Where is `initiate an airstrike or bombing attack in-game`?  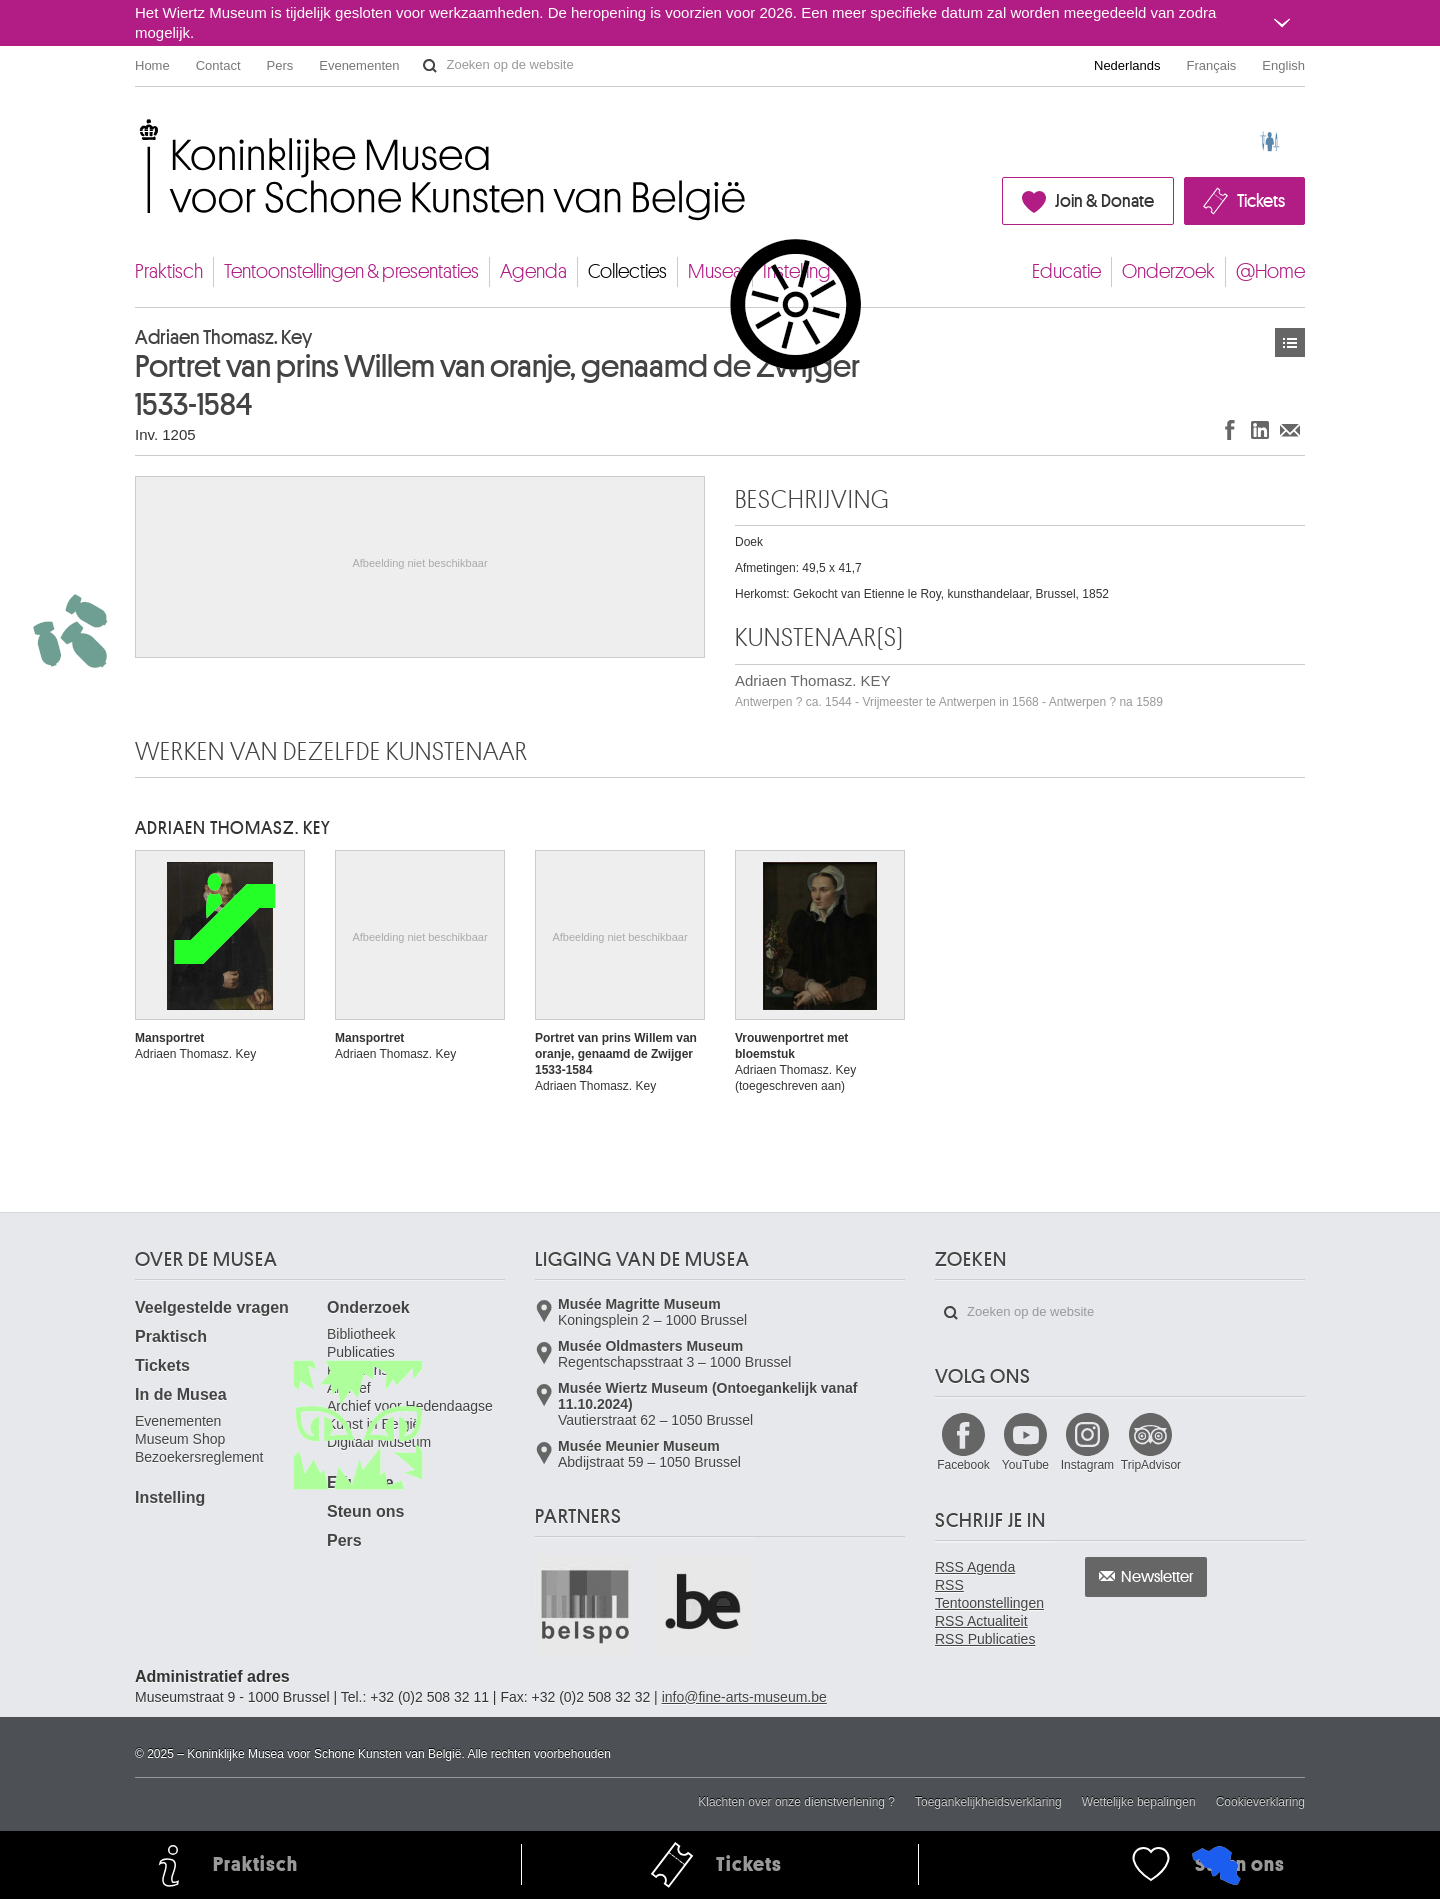
initiate an airstrike or bombing attack in-game is located at coordinates (70, 631).